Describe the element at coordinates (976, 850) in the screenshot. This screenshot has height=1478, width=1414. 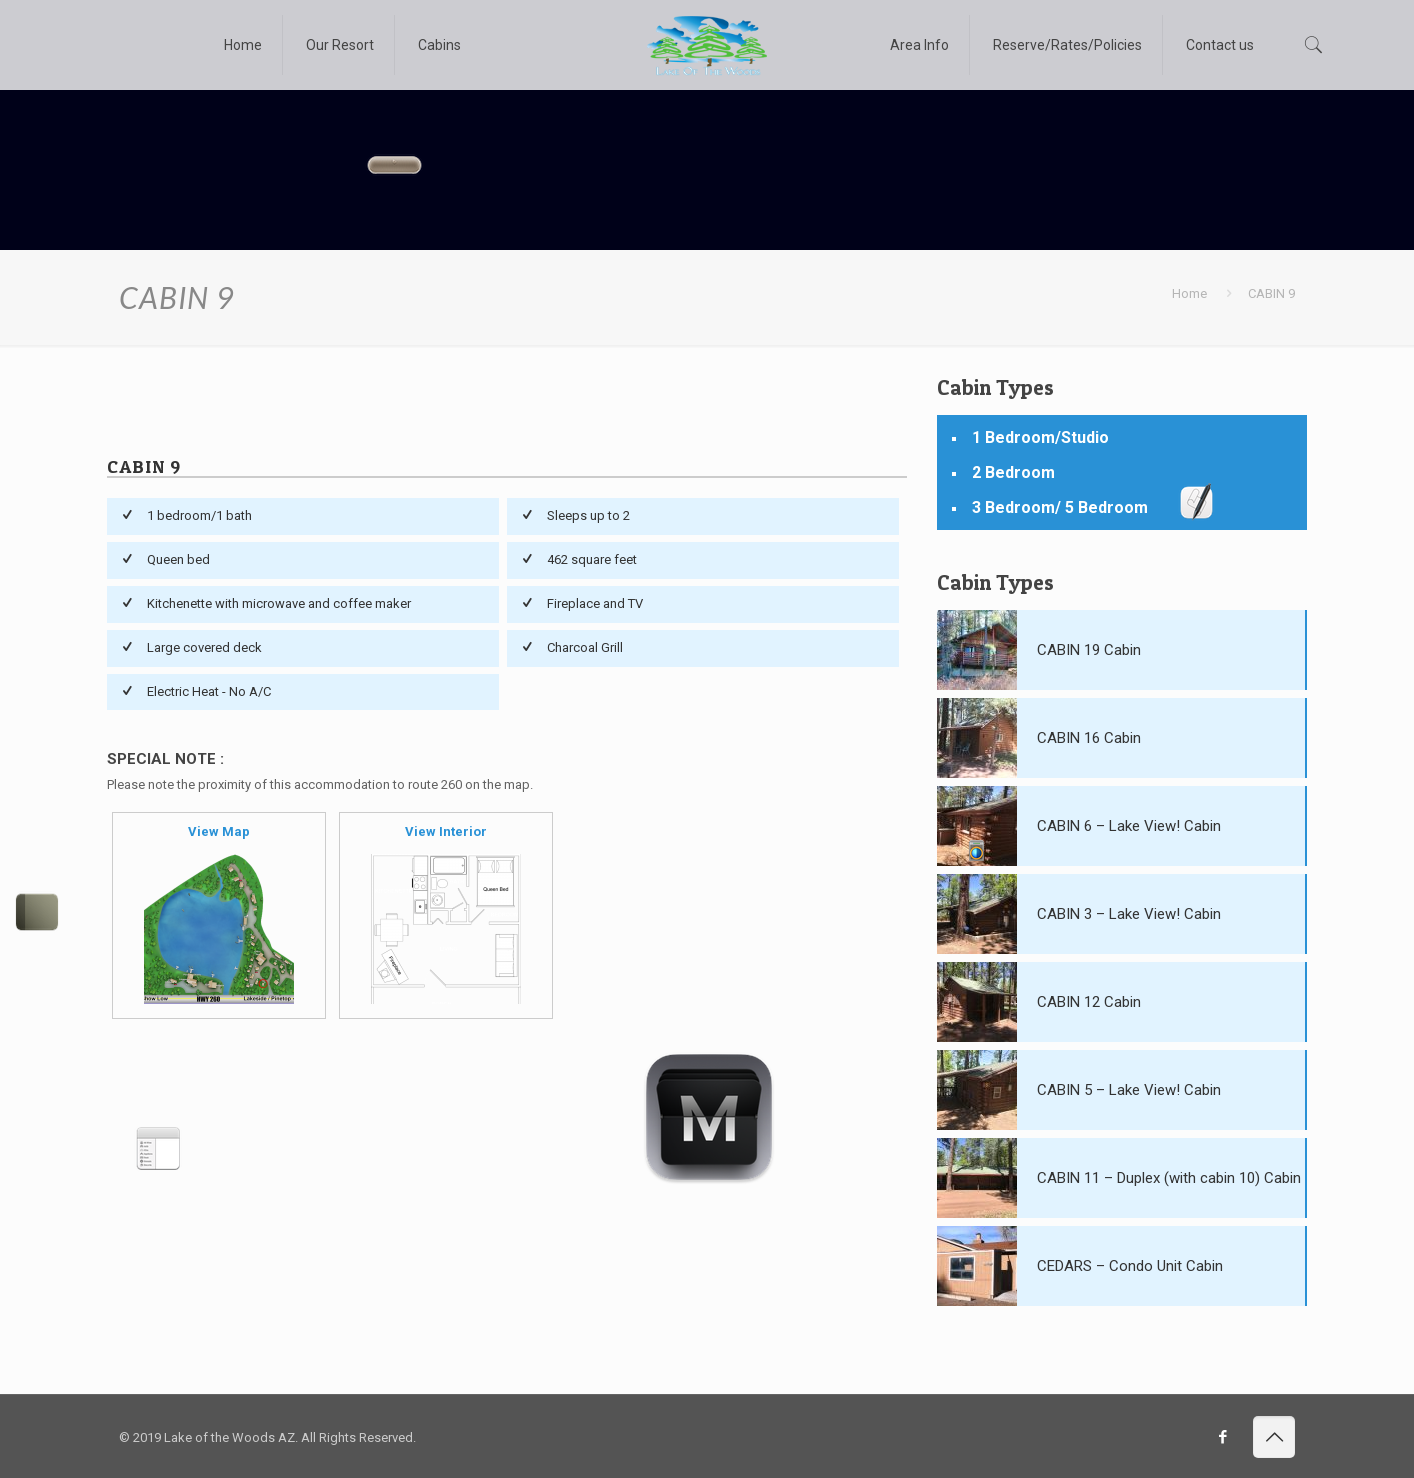
I see `access RAID 1 storage configuration` at that location.